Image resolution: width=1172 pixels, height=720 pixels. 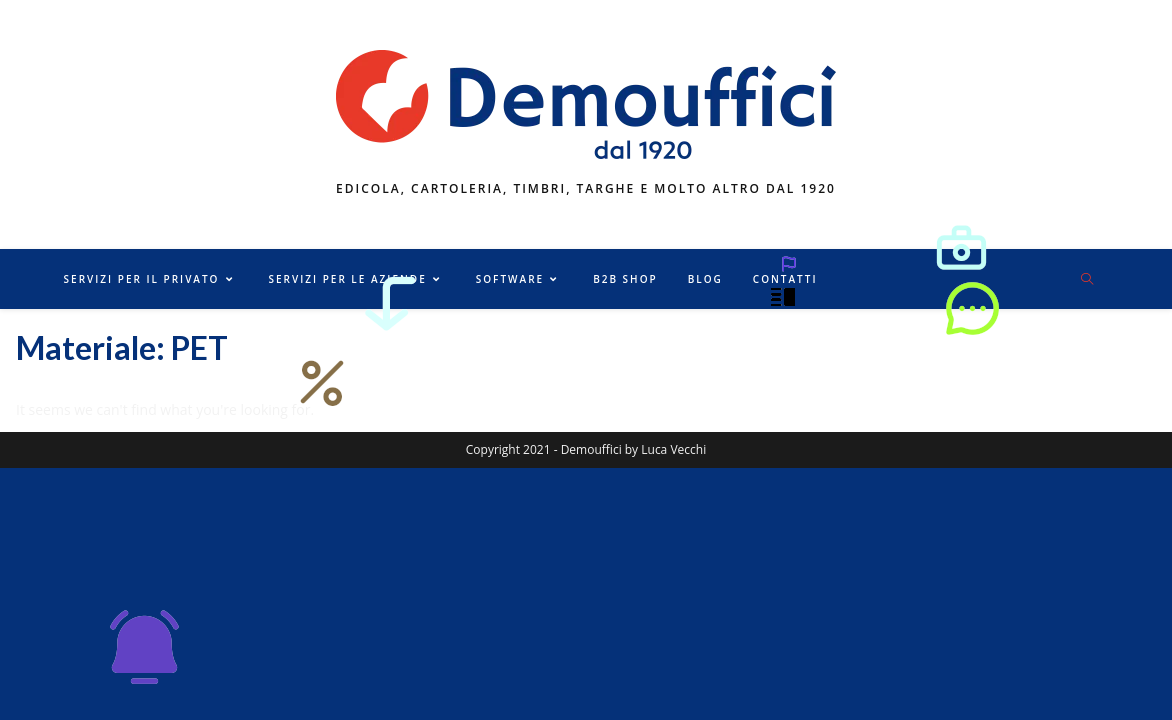 I want to click on toggle vertical split view layout, so click(x=783, y=297).